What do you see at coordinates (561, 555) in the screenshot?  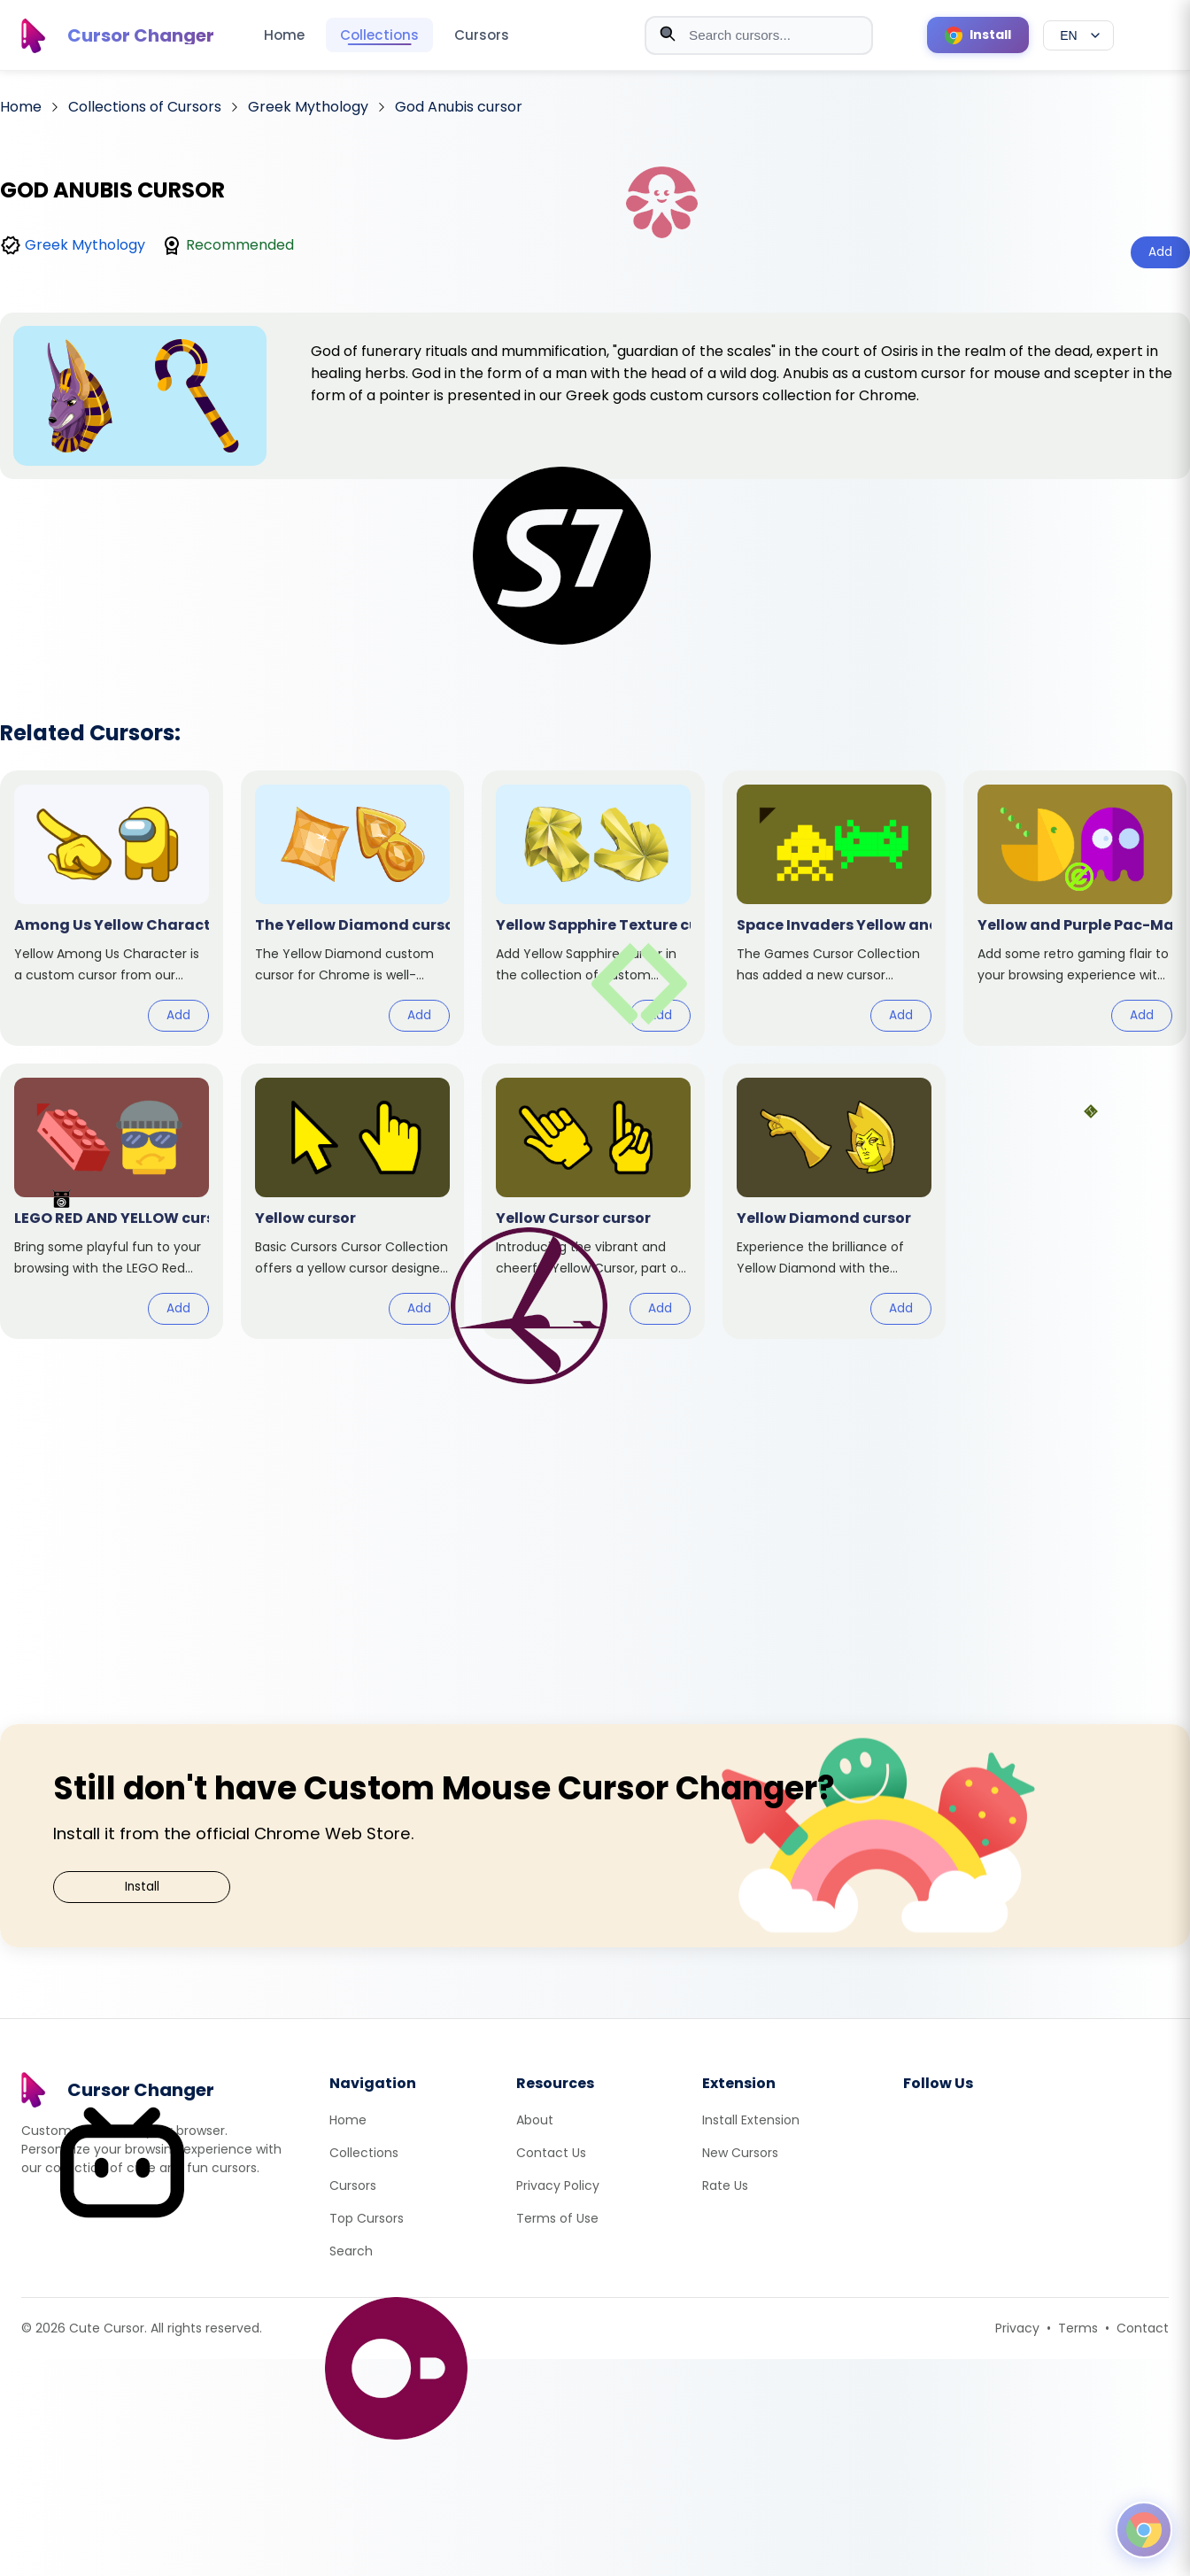 I see `s7 airlines logo` at bounding box center [561, 555].